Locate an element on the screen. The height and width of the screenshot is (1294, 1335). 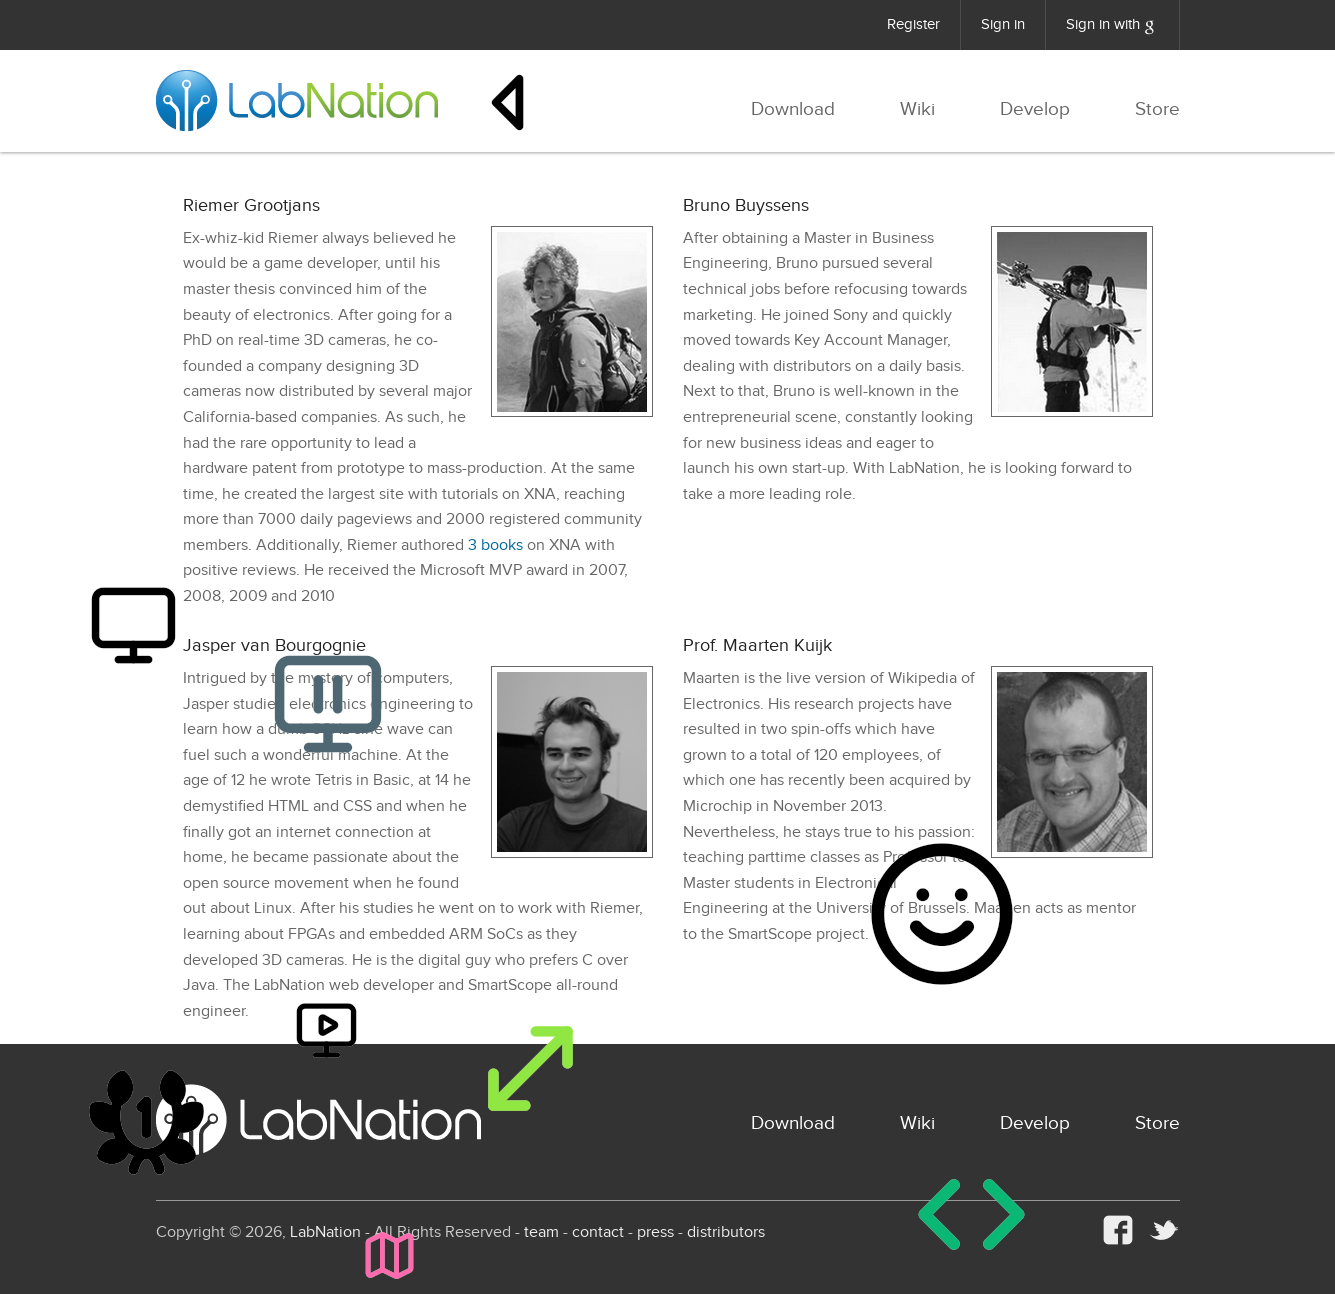
go back to the previous screen is located at coordinates (511, 102).